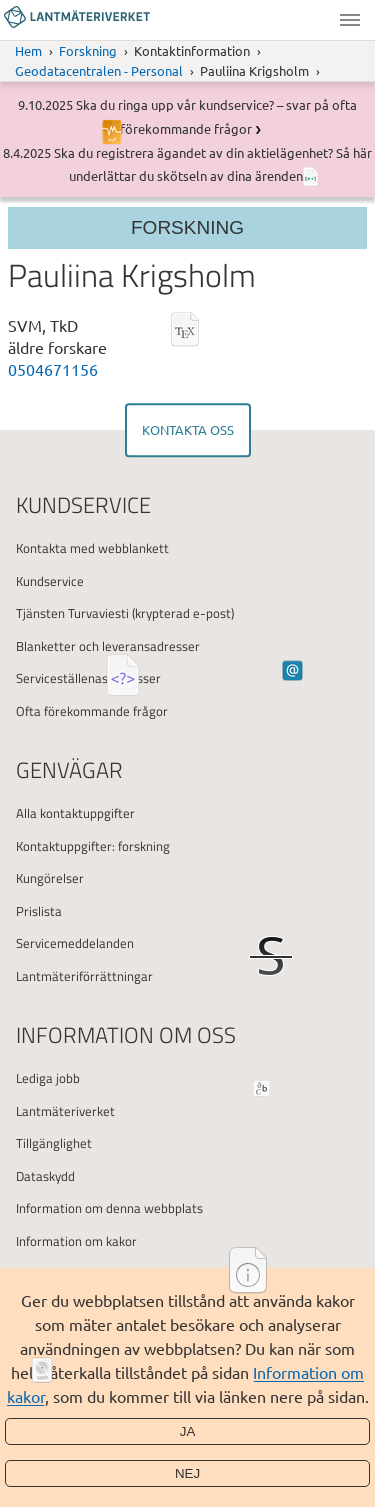  Describe the element at coordinates (261, 1088) in the screenshot. I see `access font and typography settings` at that location.